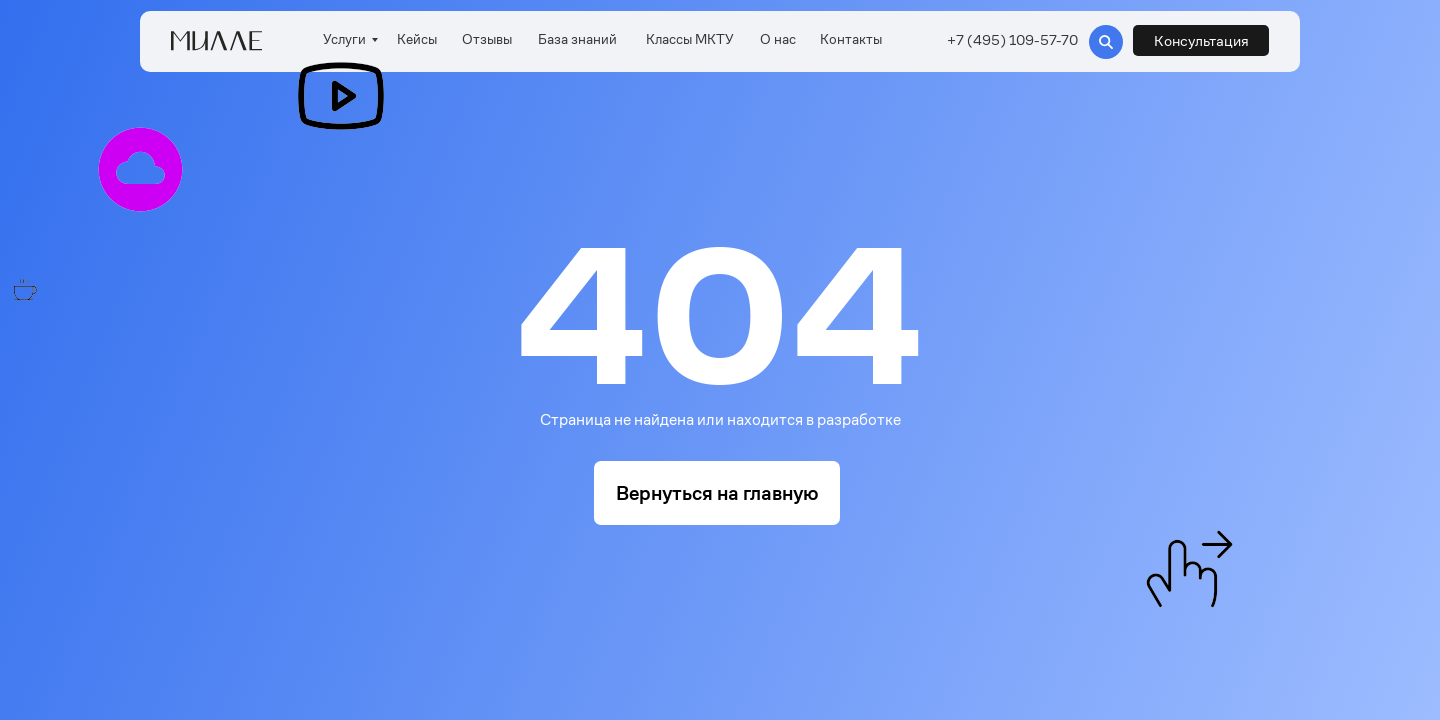 Image resolution: width=1440 pixels, height=720 pixels. I want to click on access cloud storage, so click(140, 169).